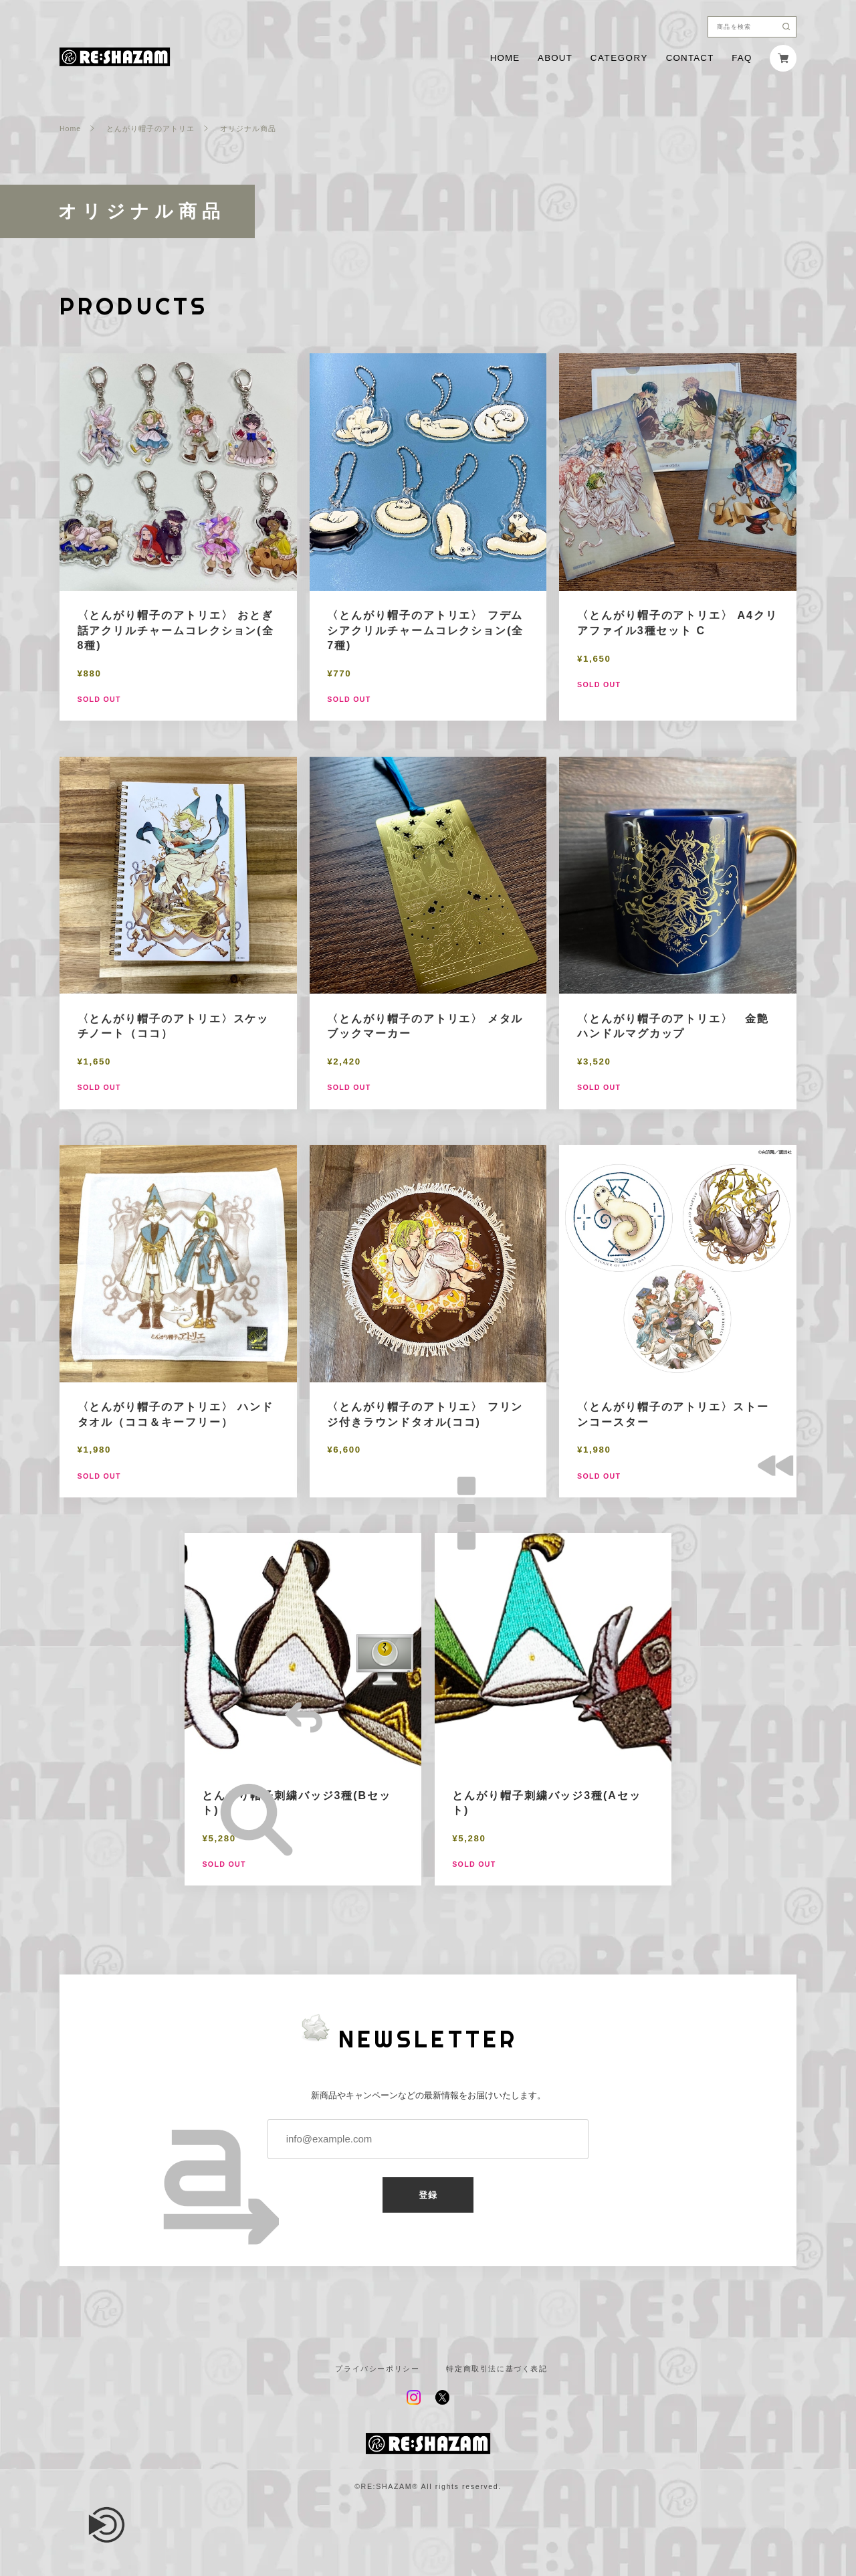  I want to click on mark email as junk or spam, so click(315, 2027).